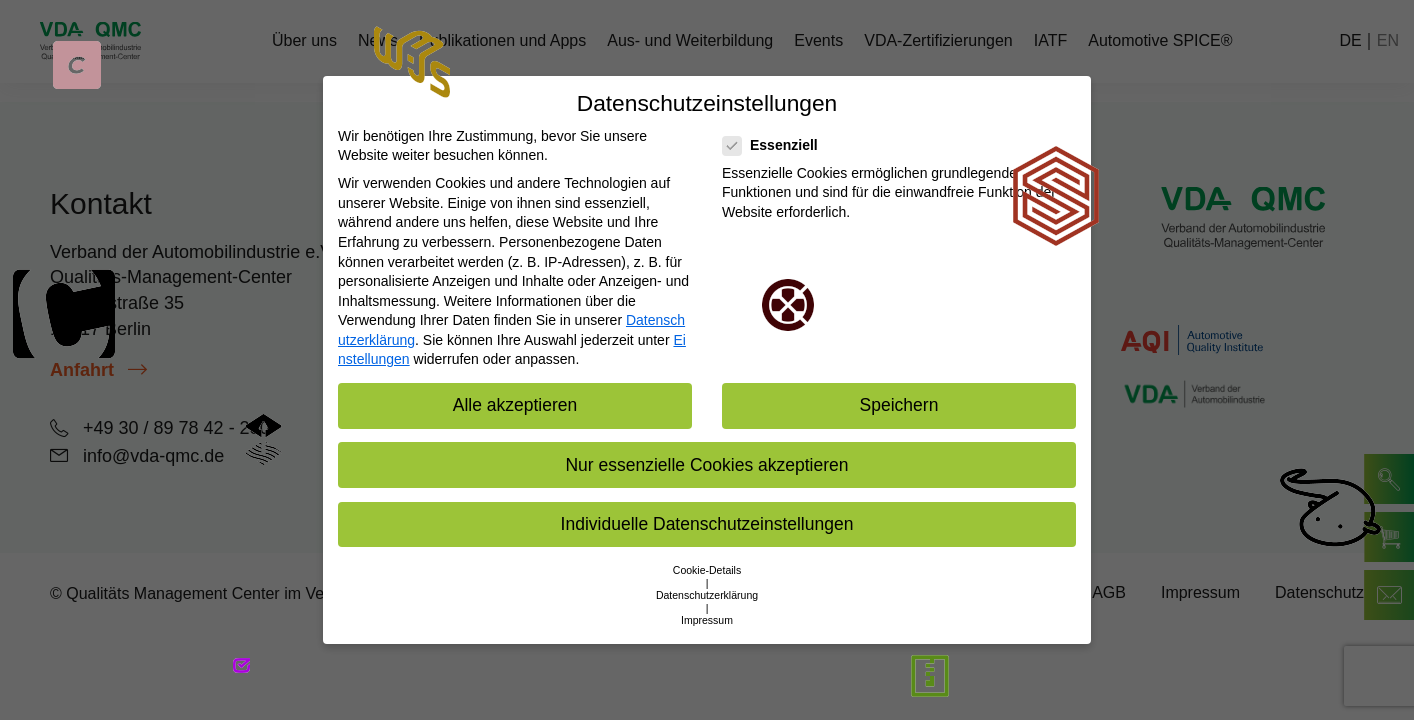 Image resolution: width=1414 pixels, height=720 pixels. What do you see at coordinates (1330, 507) in the screenshot?
I see `support creators on afdian` at bounding box center [1330, 507].